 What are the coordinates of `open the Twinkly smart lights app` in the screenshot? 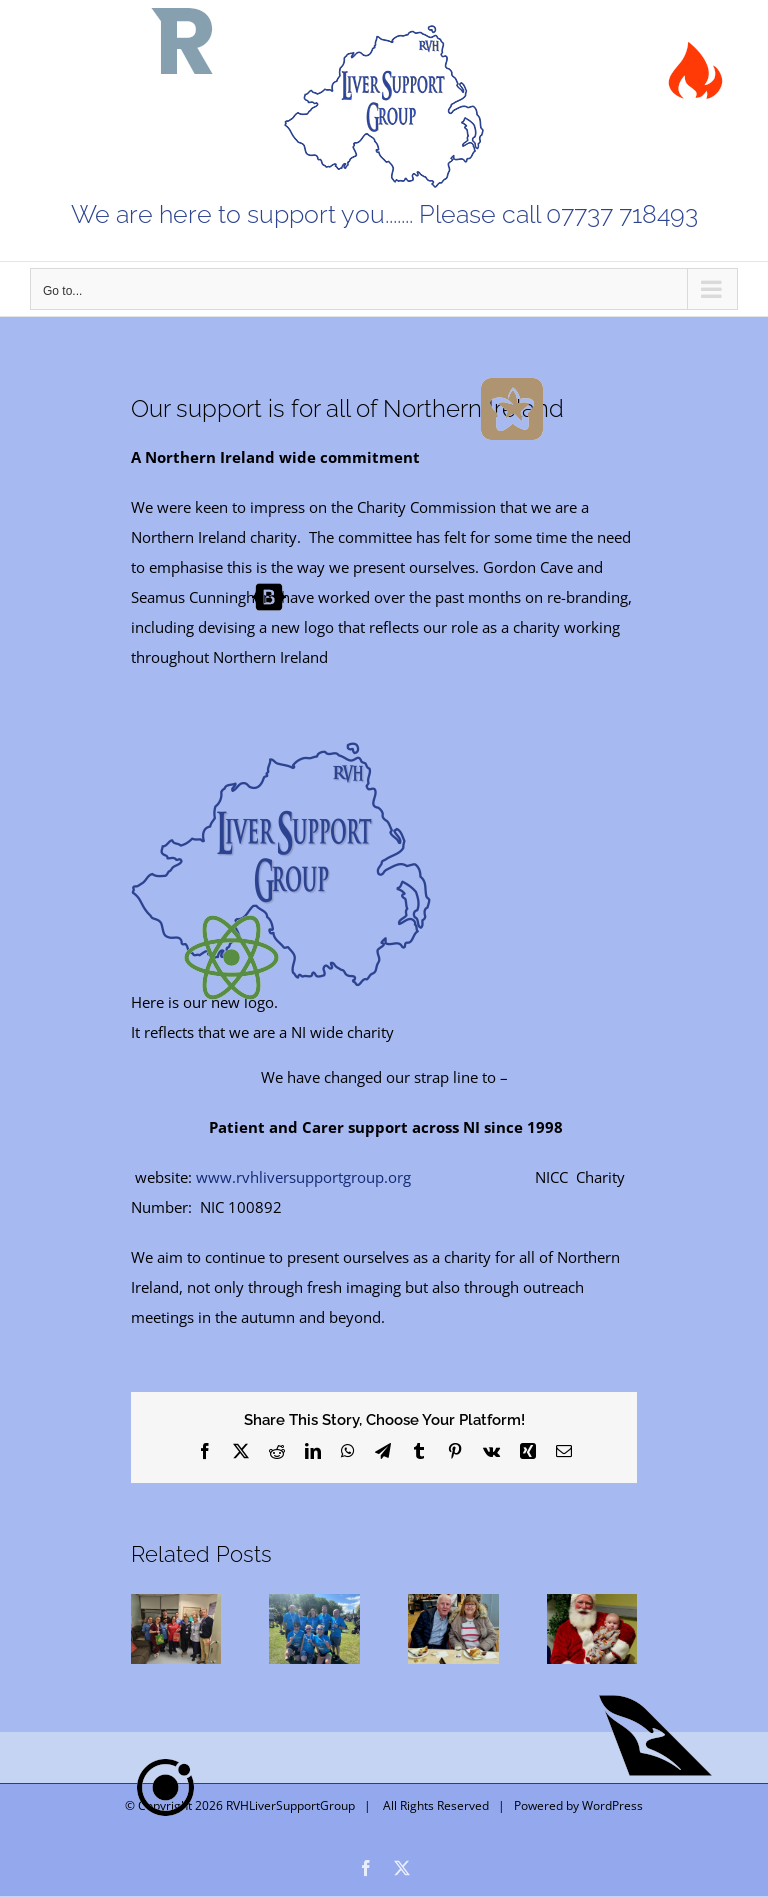 It's located at (512, 409).